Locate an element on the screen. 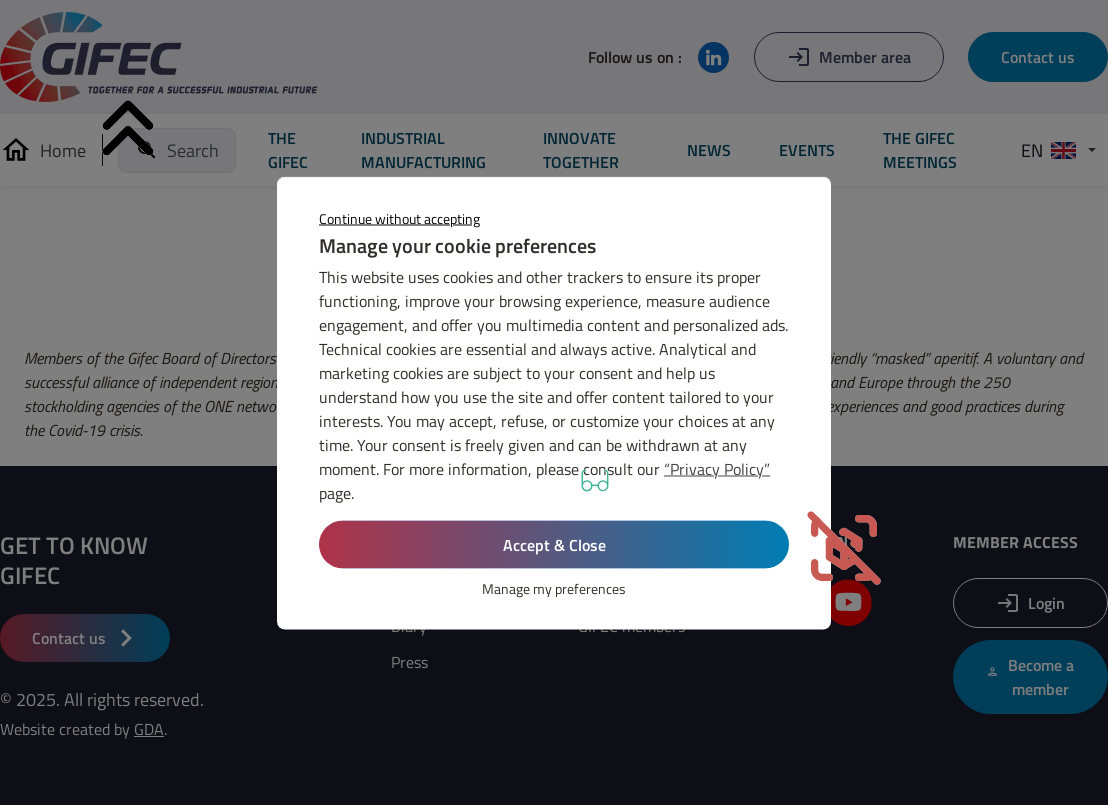  enable reading mode or reader view is located at coordinates (595, 481).